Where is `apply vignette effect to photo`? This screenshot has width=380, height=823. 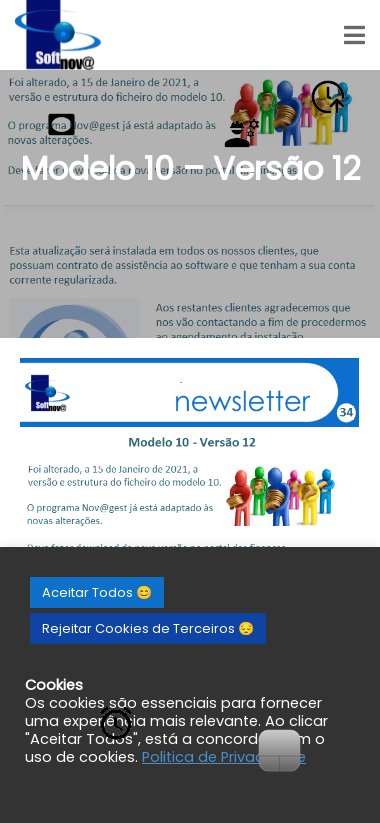
apply vignette effect to photo is located at coordinates (61, 124).